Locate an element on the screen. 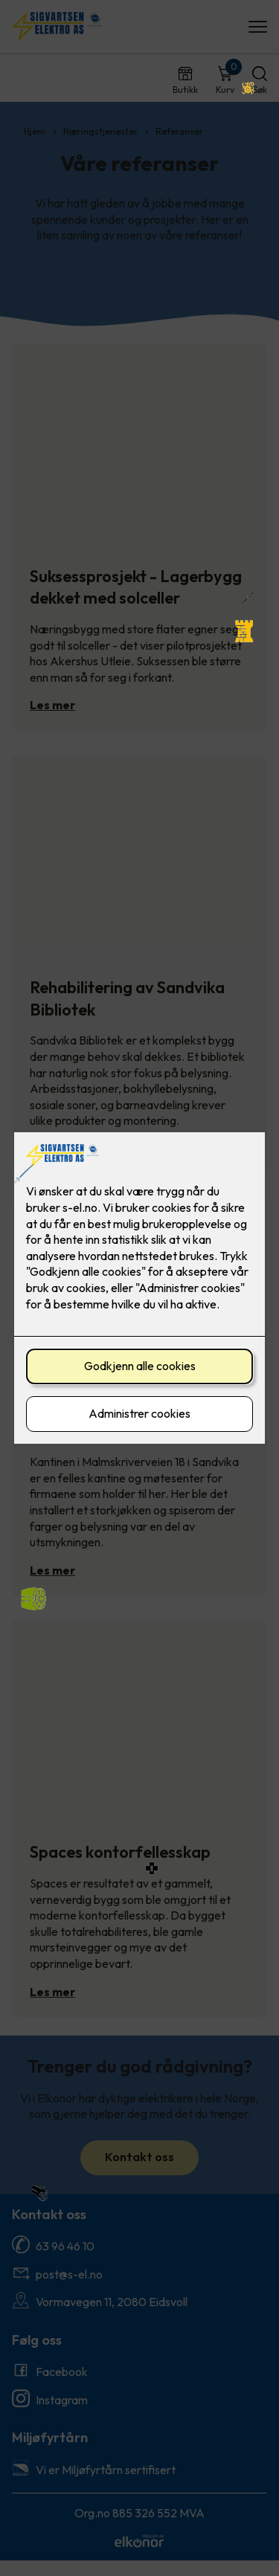  indicates an unstable or volatile attack in-game is located at coordinates (39, 2192).